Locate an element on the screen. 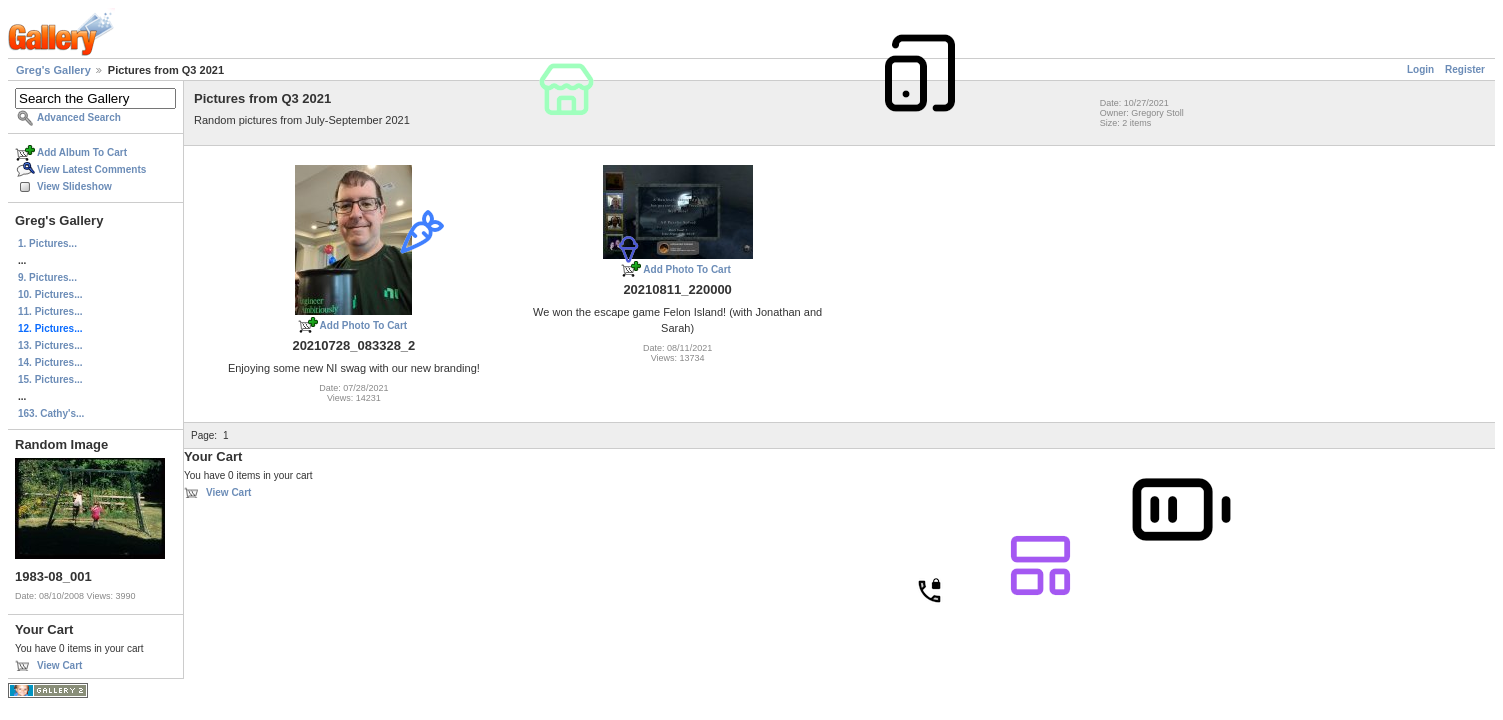  select a page layout template is located at coordinates (1040, 565).